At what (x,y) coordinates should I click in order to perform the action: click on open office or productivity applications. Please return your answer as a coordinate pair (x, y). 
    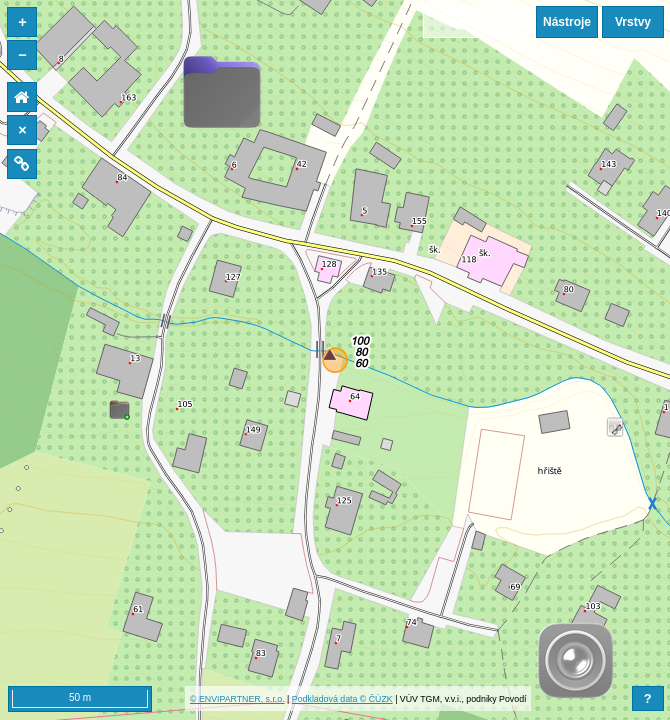
    Looking at the image, I should click on (615, 427).